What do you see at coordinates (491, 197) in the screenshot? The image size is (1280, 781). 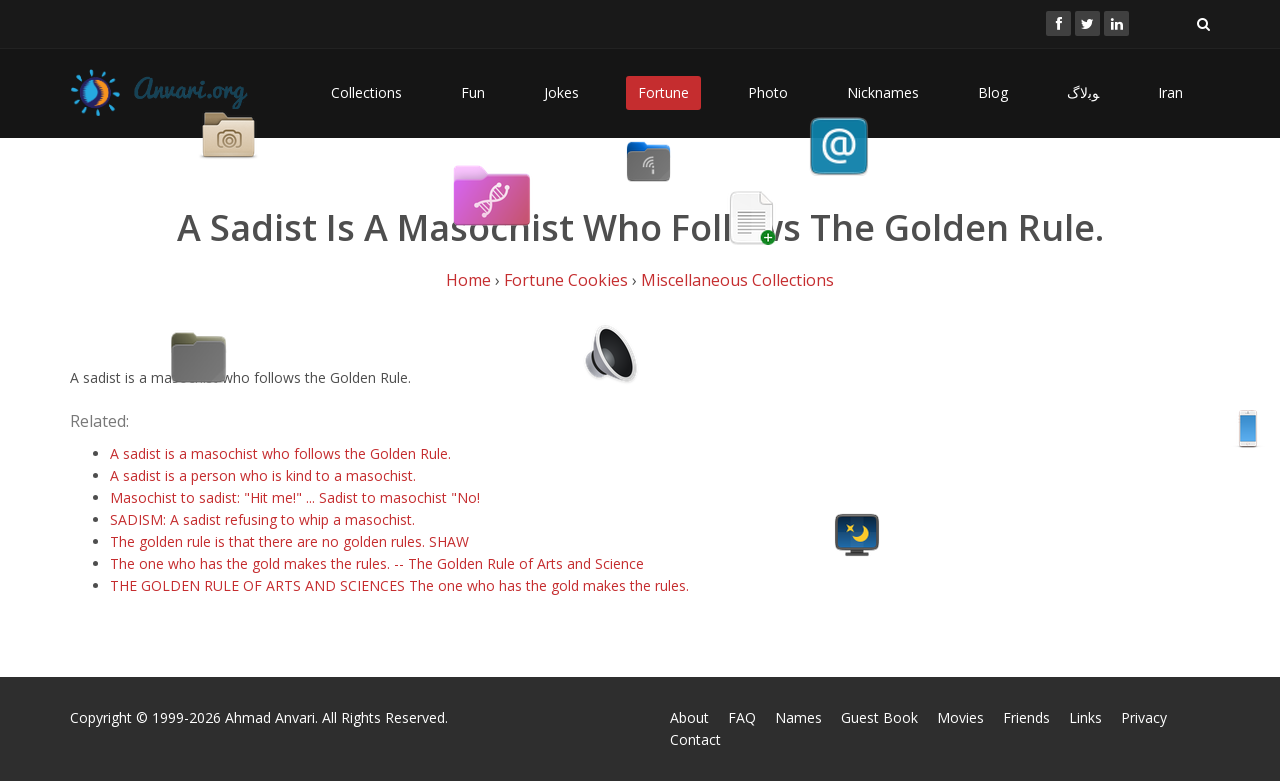 I see `open biology course files` at bounding box center [491, 197].